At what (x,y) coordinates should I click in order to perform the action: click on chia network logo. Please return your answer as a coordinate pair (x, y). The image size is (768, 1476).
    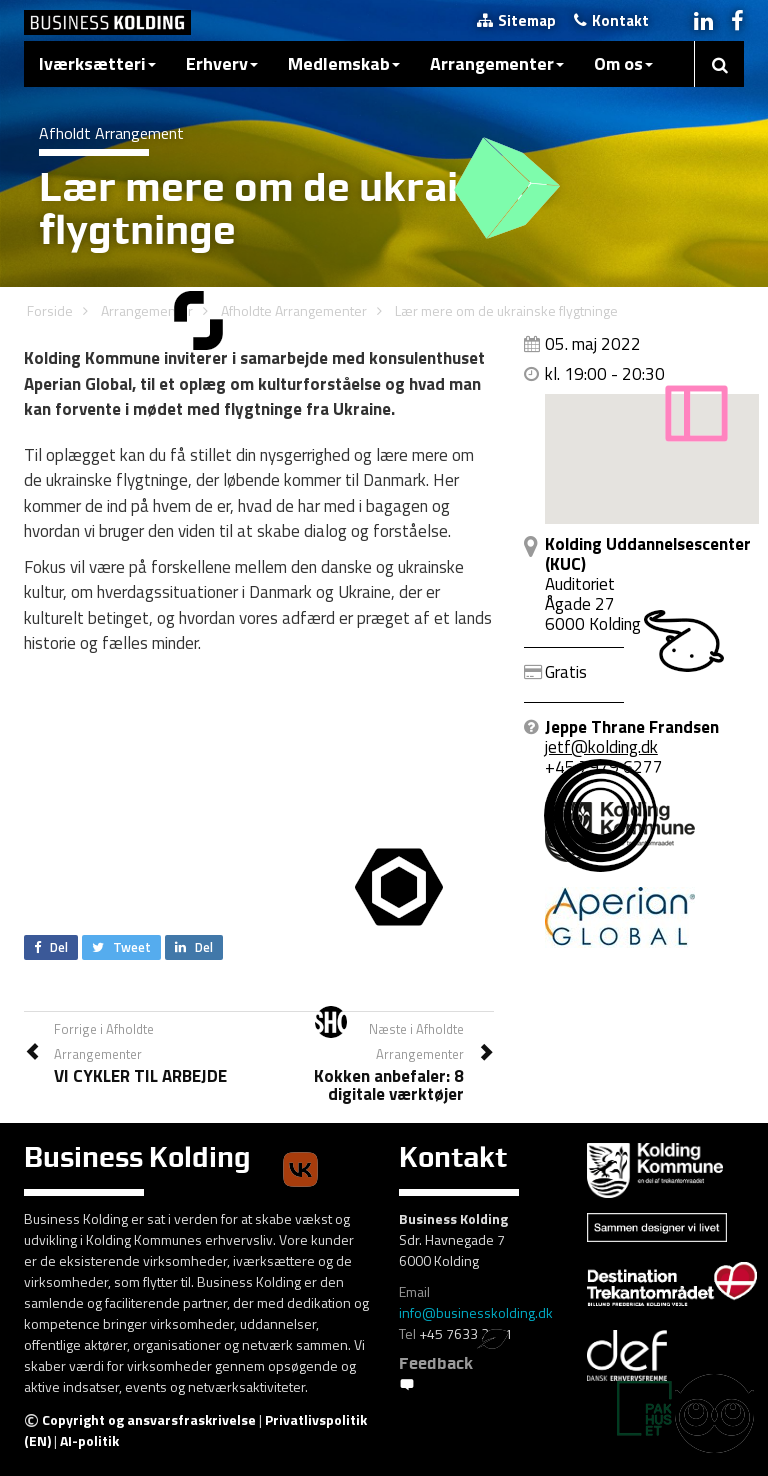
    Looking at the image, I should click on (493, 1339).